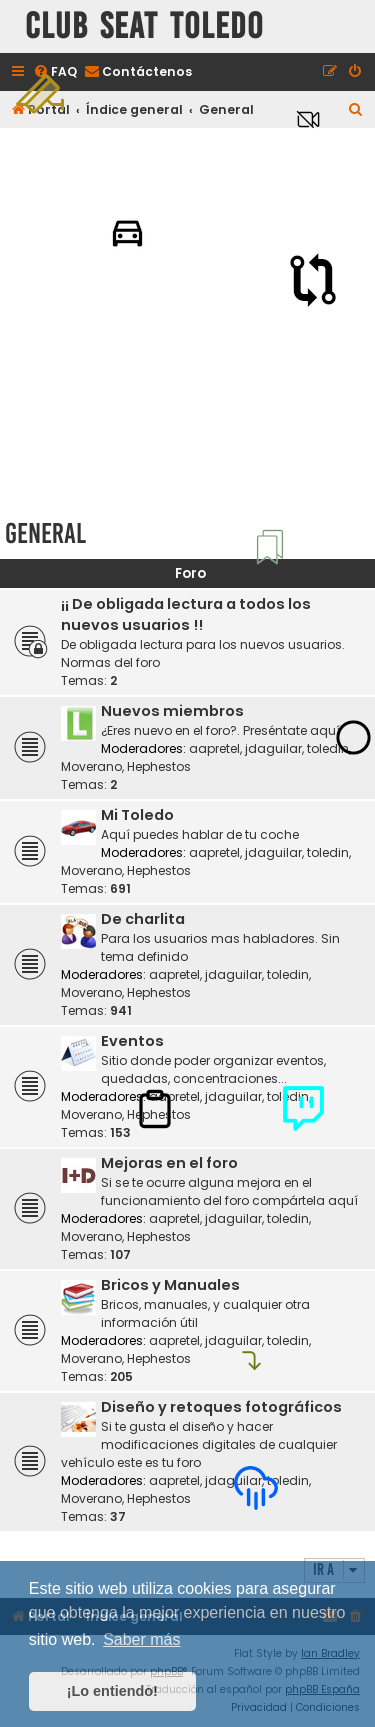 The image size is (375, 1727). What do you see at coordinates (40, 97) in the screenshot?
I see `access security camera settings` at bounding box center [40, 97].